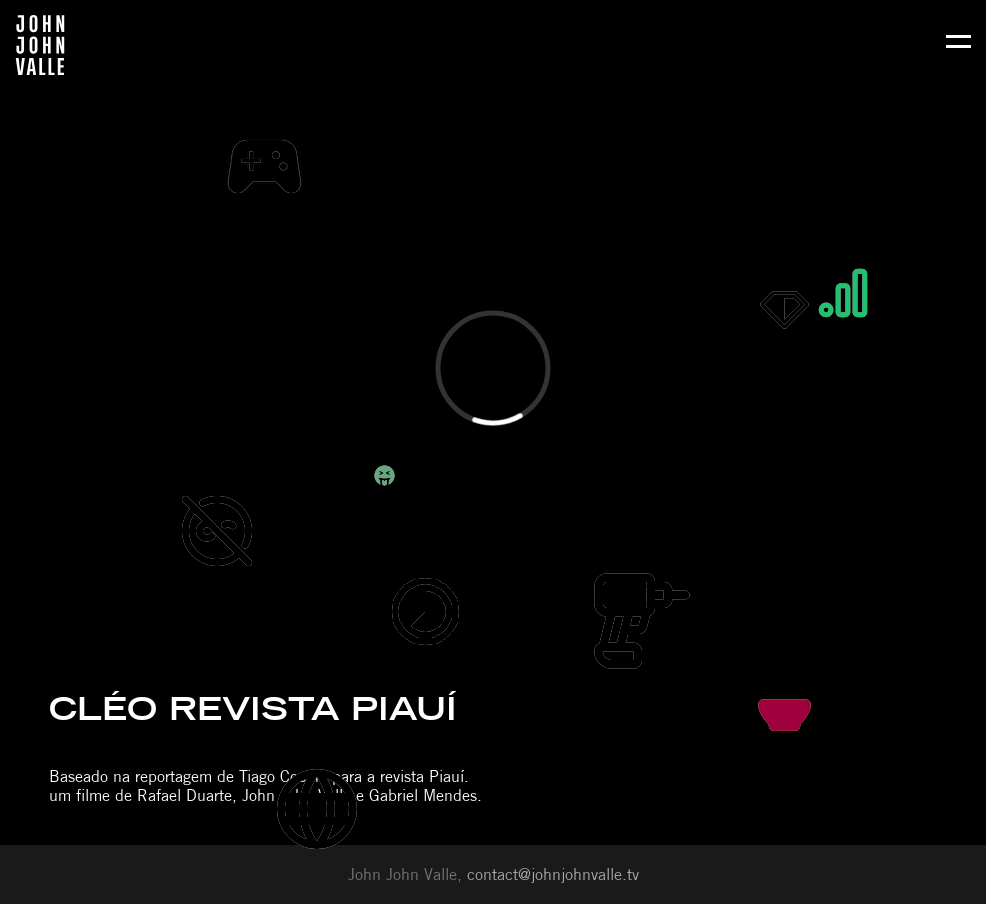 This screenshot has width=986, height=904. Describe the element at coordinates (642, 621) in the screenshot. I see `access power tools or hardware category` at that location.